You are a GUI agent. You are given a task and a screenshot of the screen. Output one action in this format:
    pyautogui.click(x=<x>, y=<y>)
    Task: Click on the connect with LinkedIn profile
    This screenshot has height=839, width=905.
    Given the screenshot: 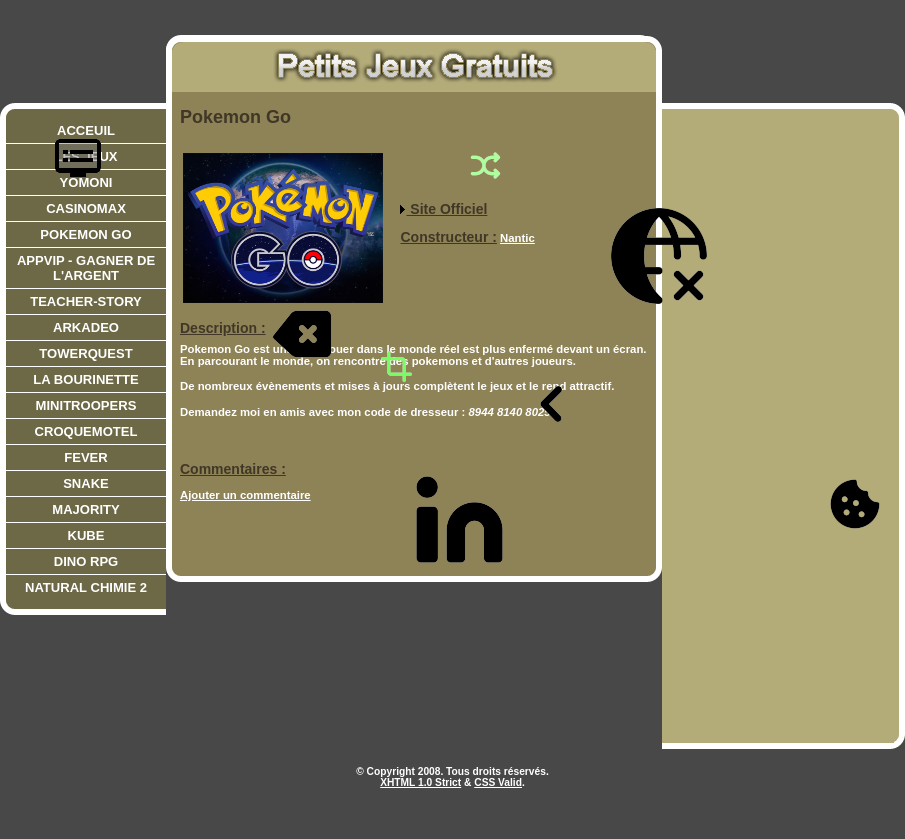 What is the action you would take?
    pyautogui.click(x=459, y=519)
    